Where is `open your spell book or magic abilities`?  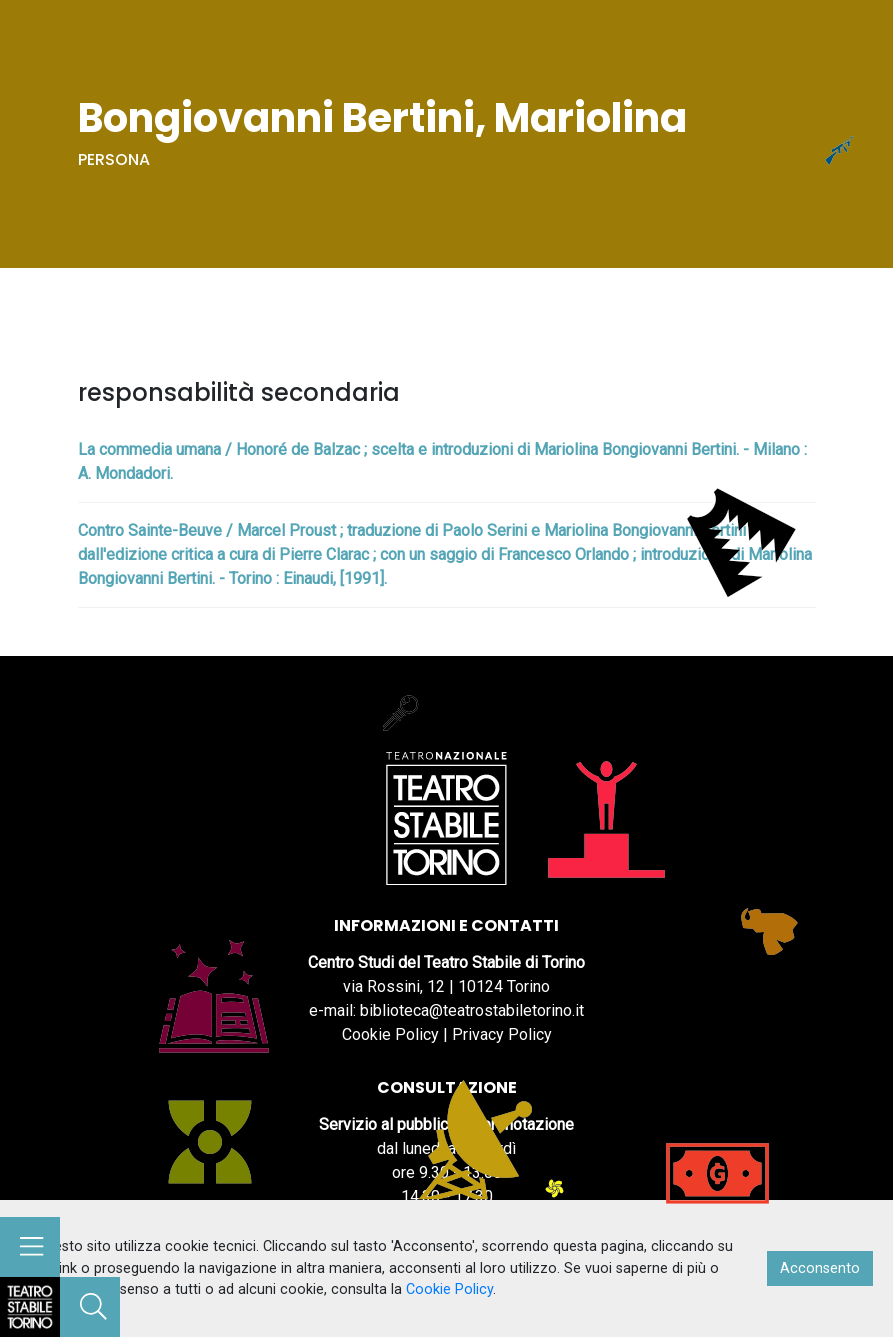 open your spell book or magic abilities is located at coordinates (214, 996).